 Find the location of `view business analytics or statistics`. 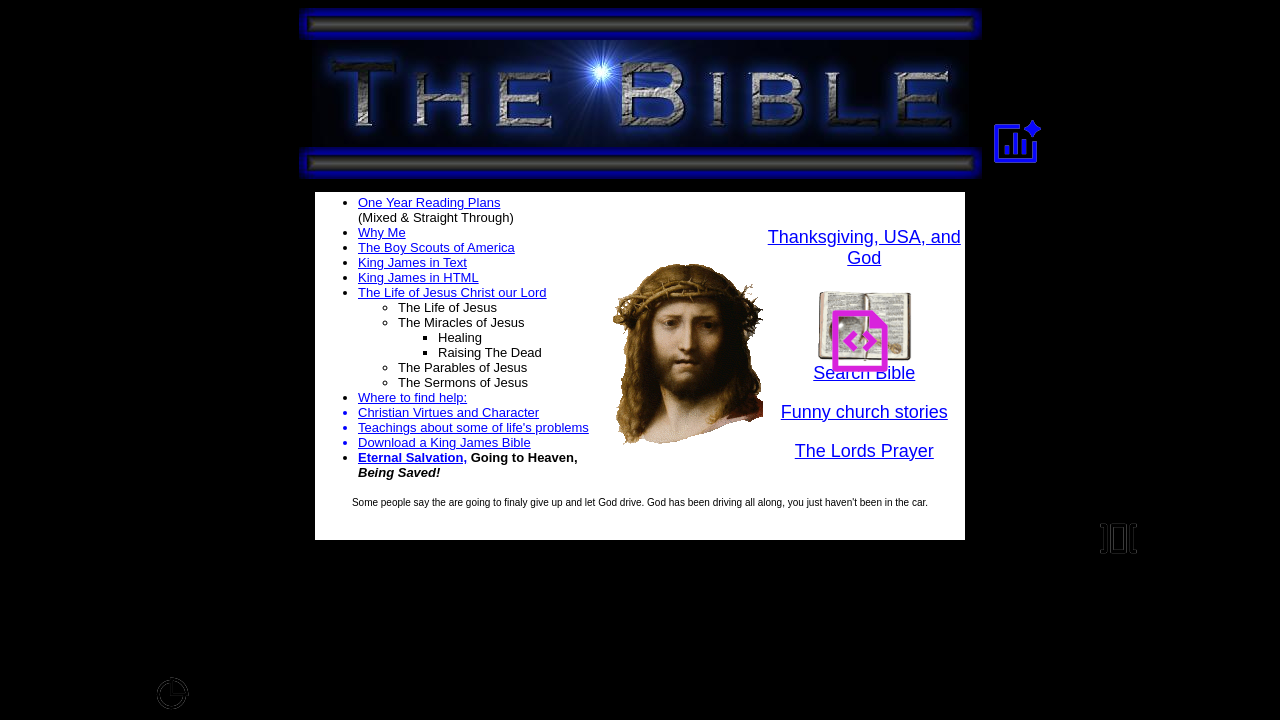

view business analytics or statistics is located at coordinates (171, 694).